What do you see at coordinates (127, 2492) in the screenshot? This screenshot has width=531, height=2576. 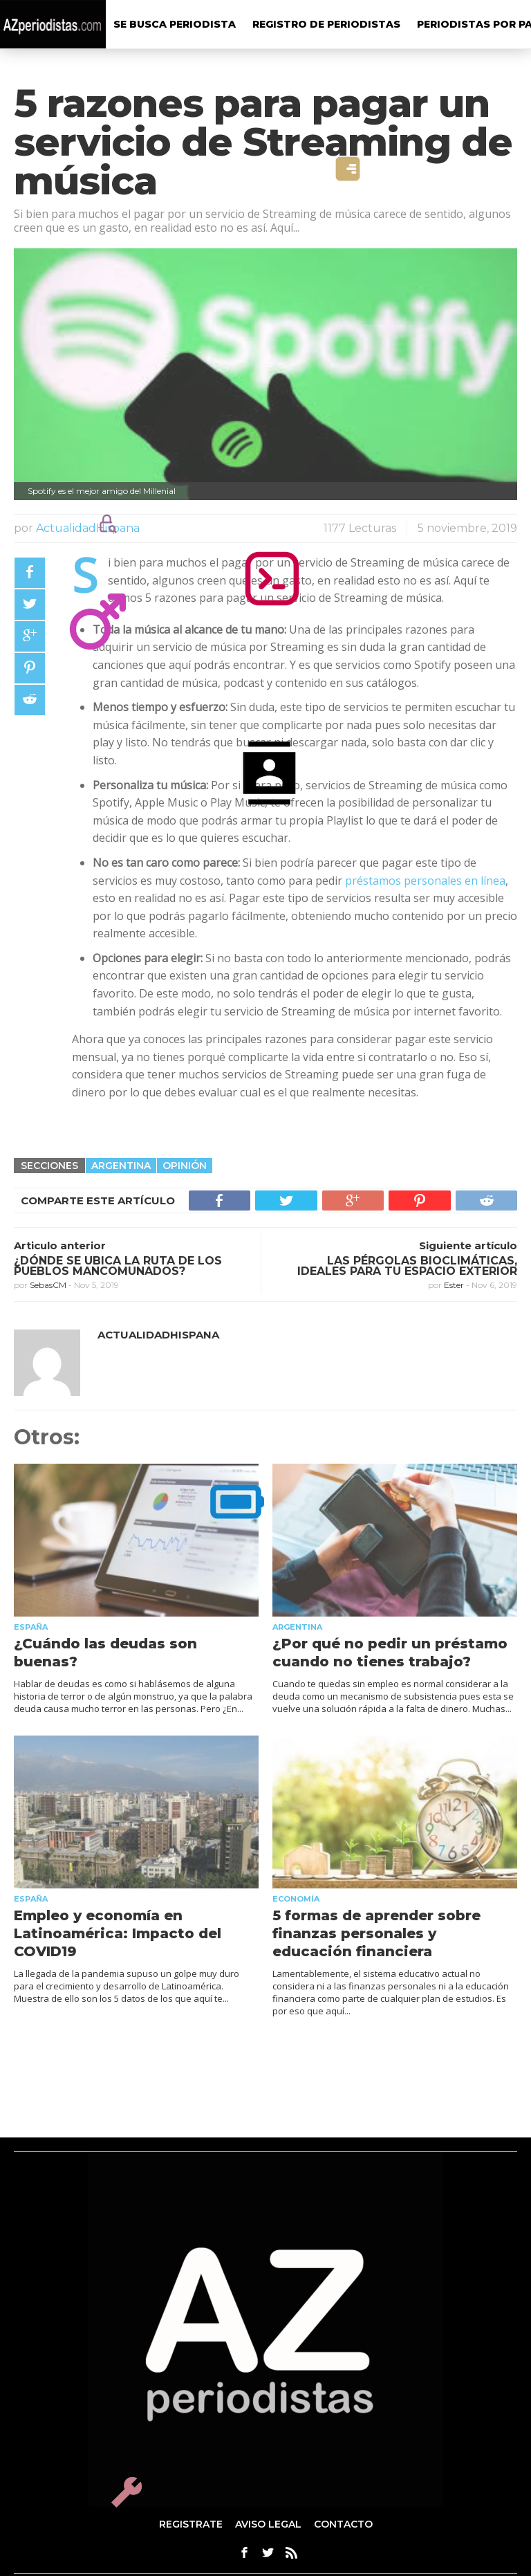 I see `access build or configuration settings` at bounding box center [127, 2492].